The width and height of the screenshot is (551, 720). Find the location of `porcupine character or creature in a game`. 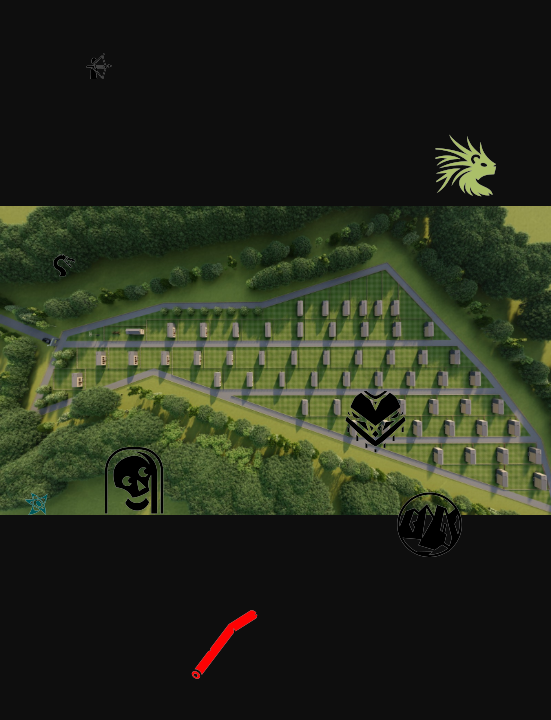

porcupine character or creature in a game is located at coordinates (466, 166).